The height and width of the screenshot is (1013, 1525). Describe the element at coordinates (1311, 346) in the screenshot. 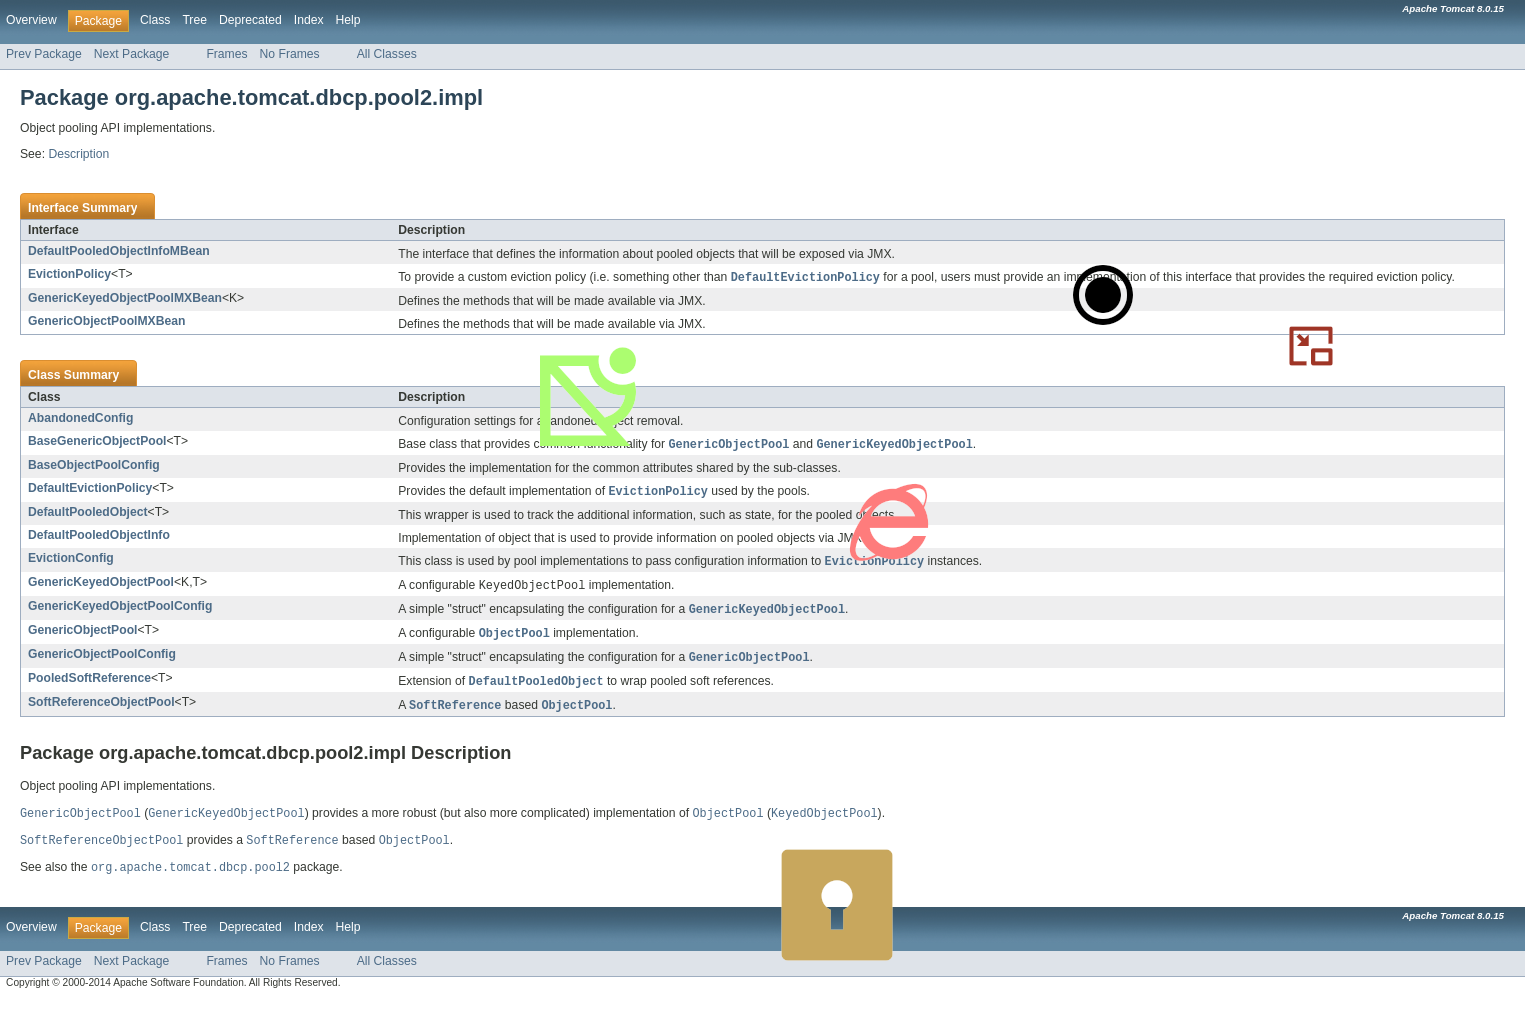

I see `enable picture-in-picture mode` at that location.